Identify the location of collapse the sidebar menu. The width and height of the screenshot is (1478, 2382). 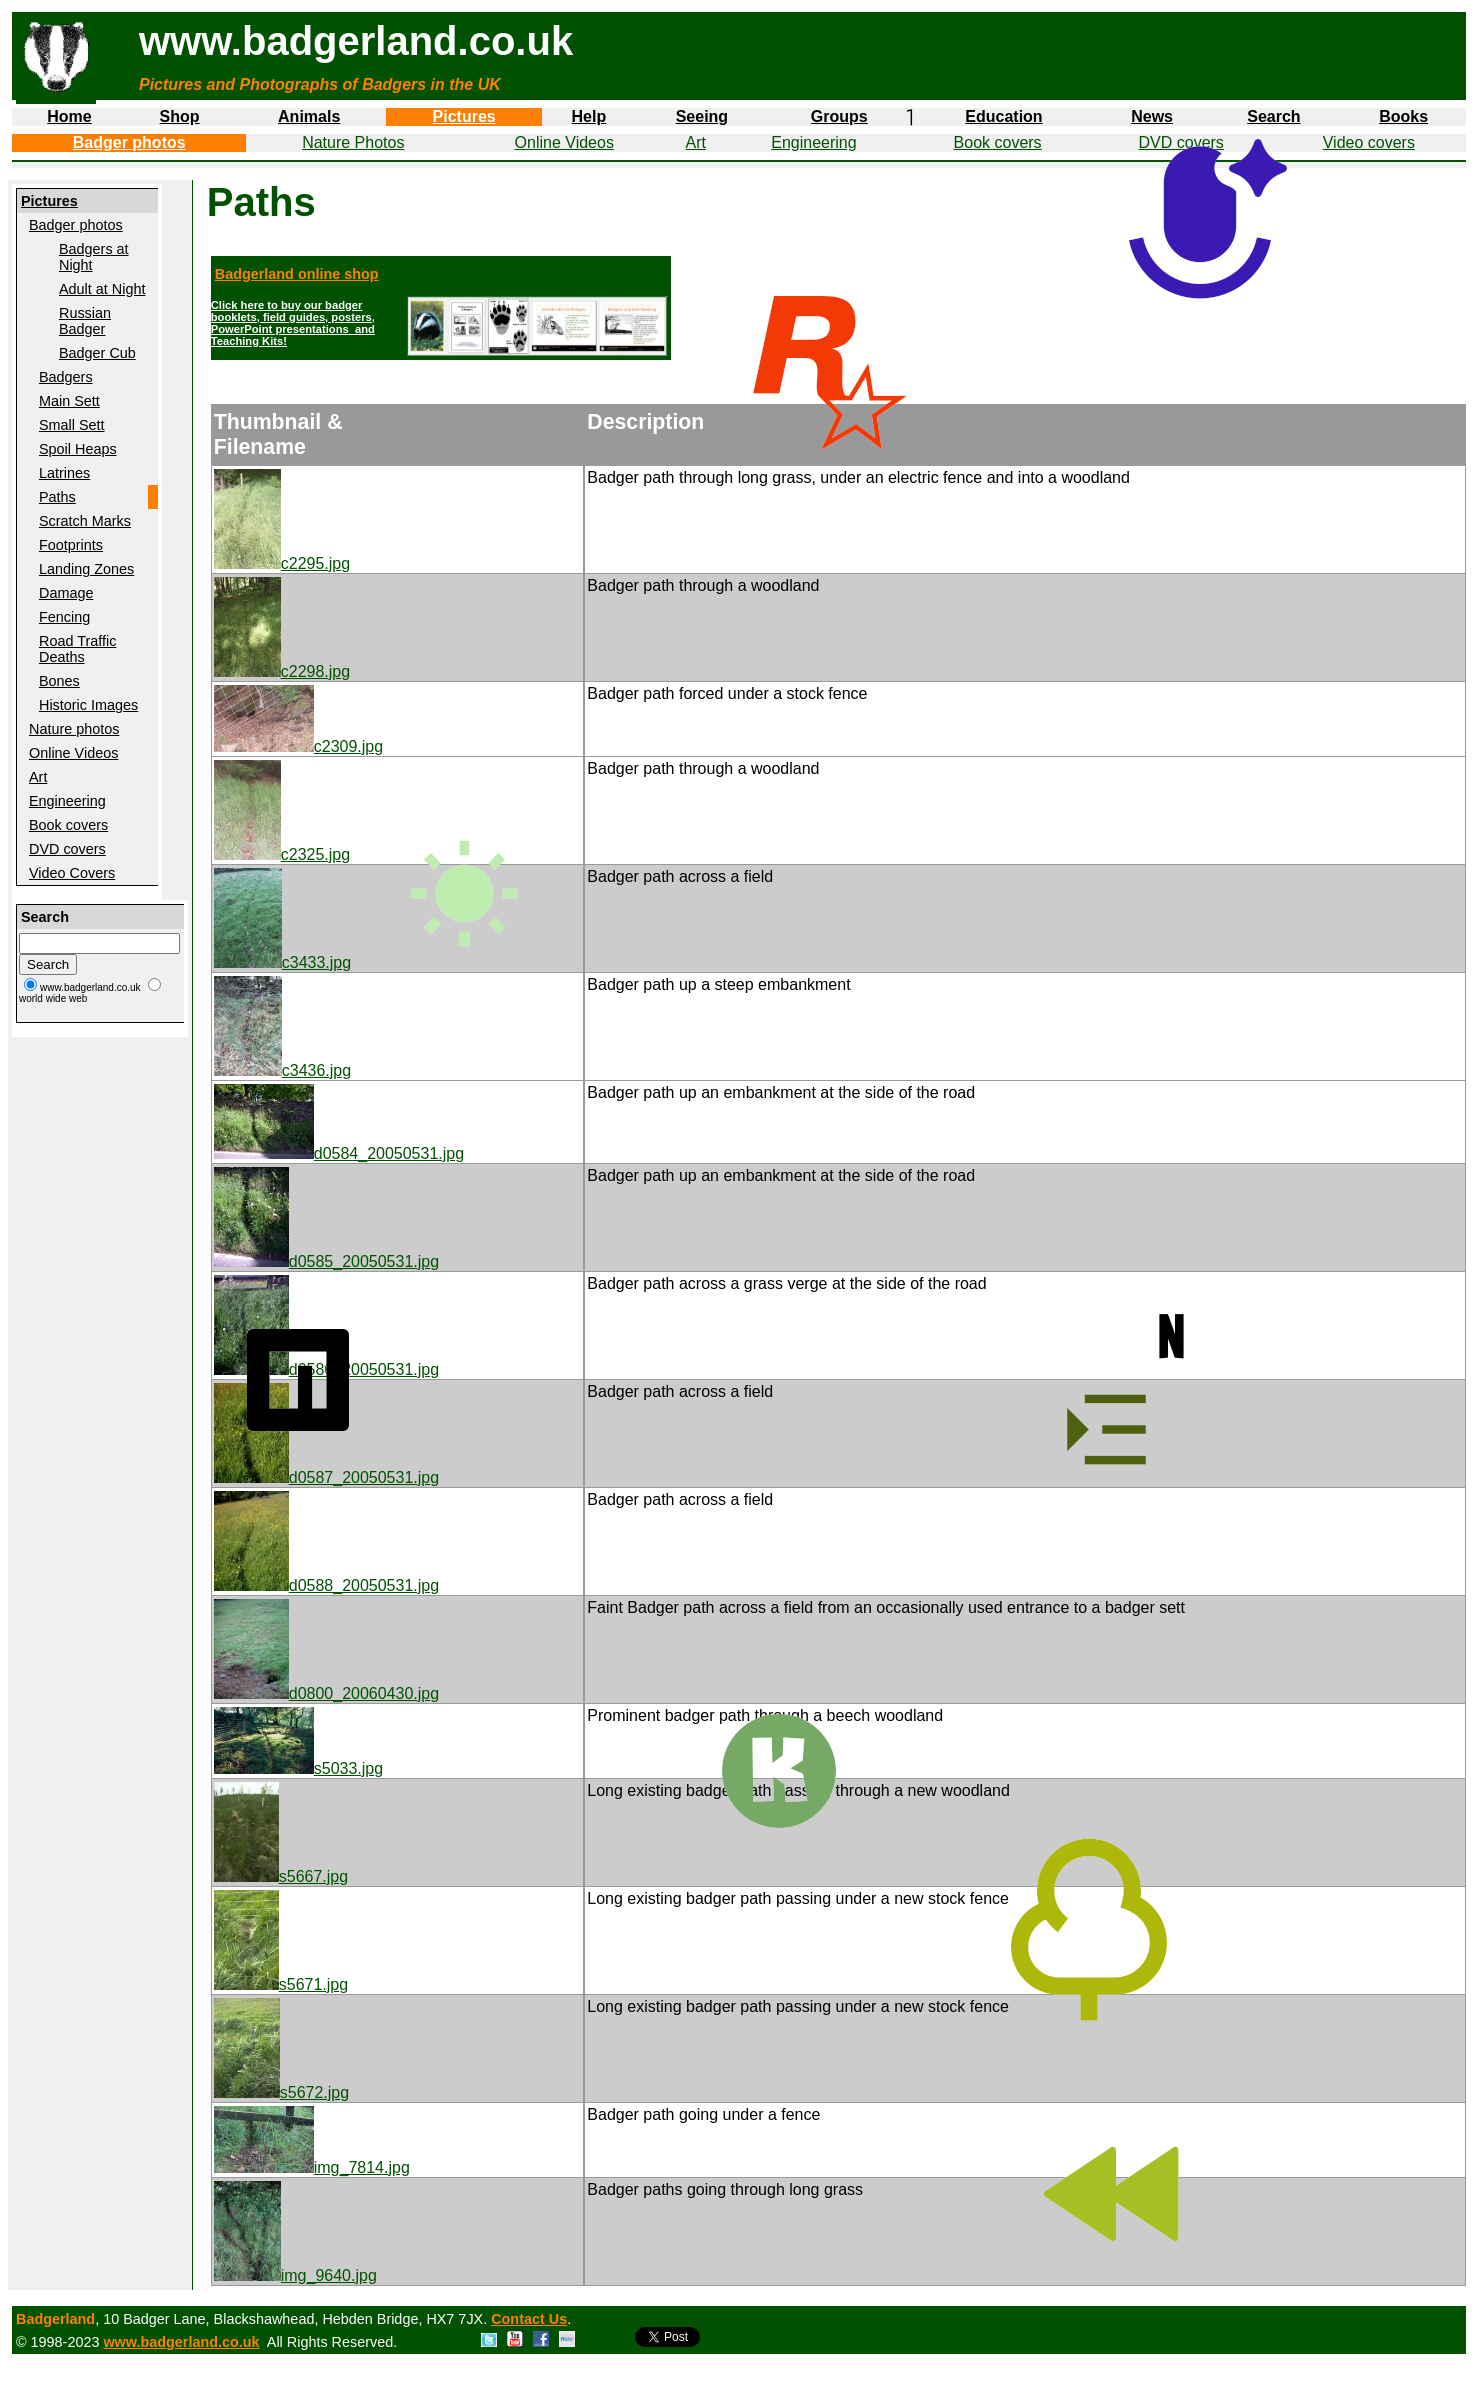
(1106, 1429).